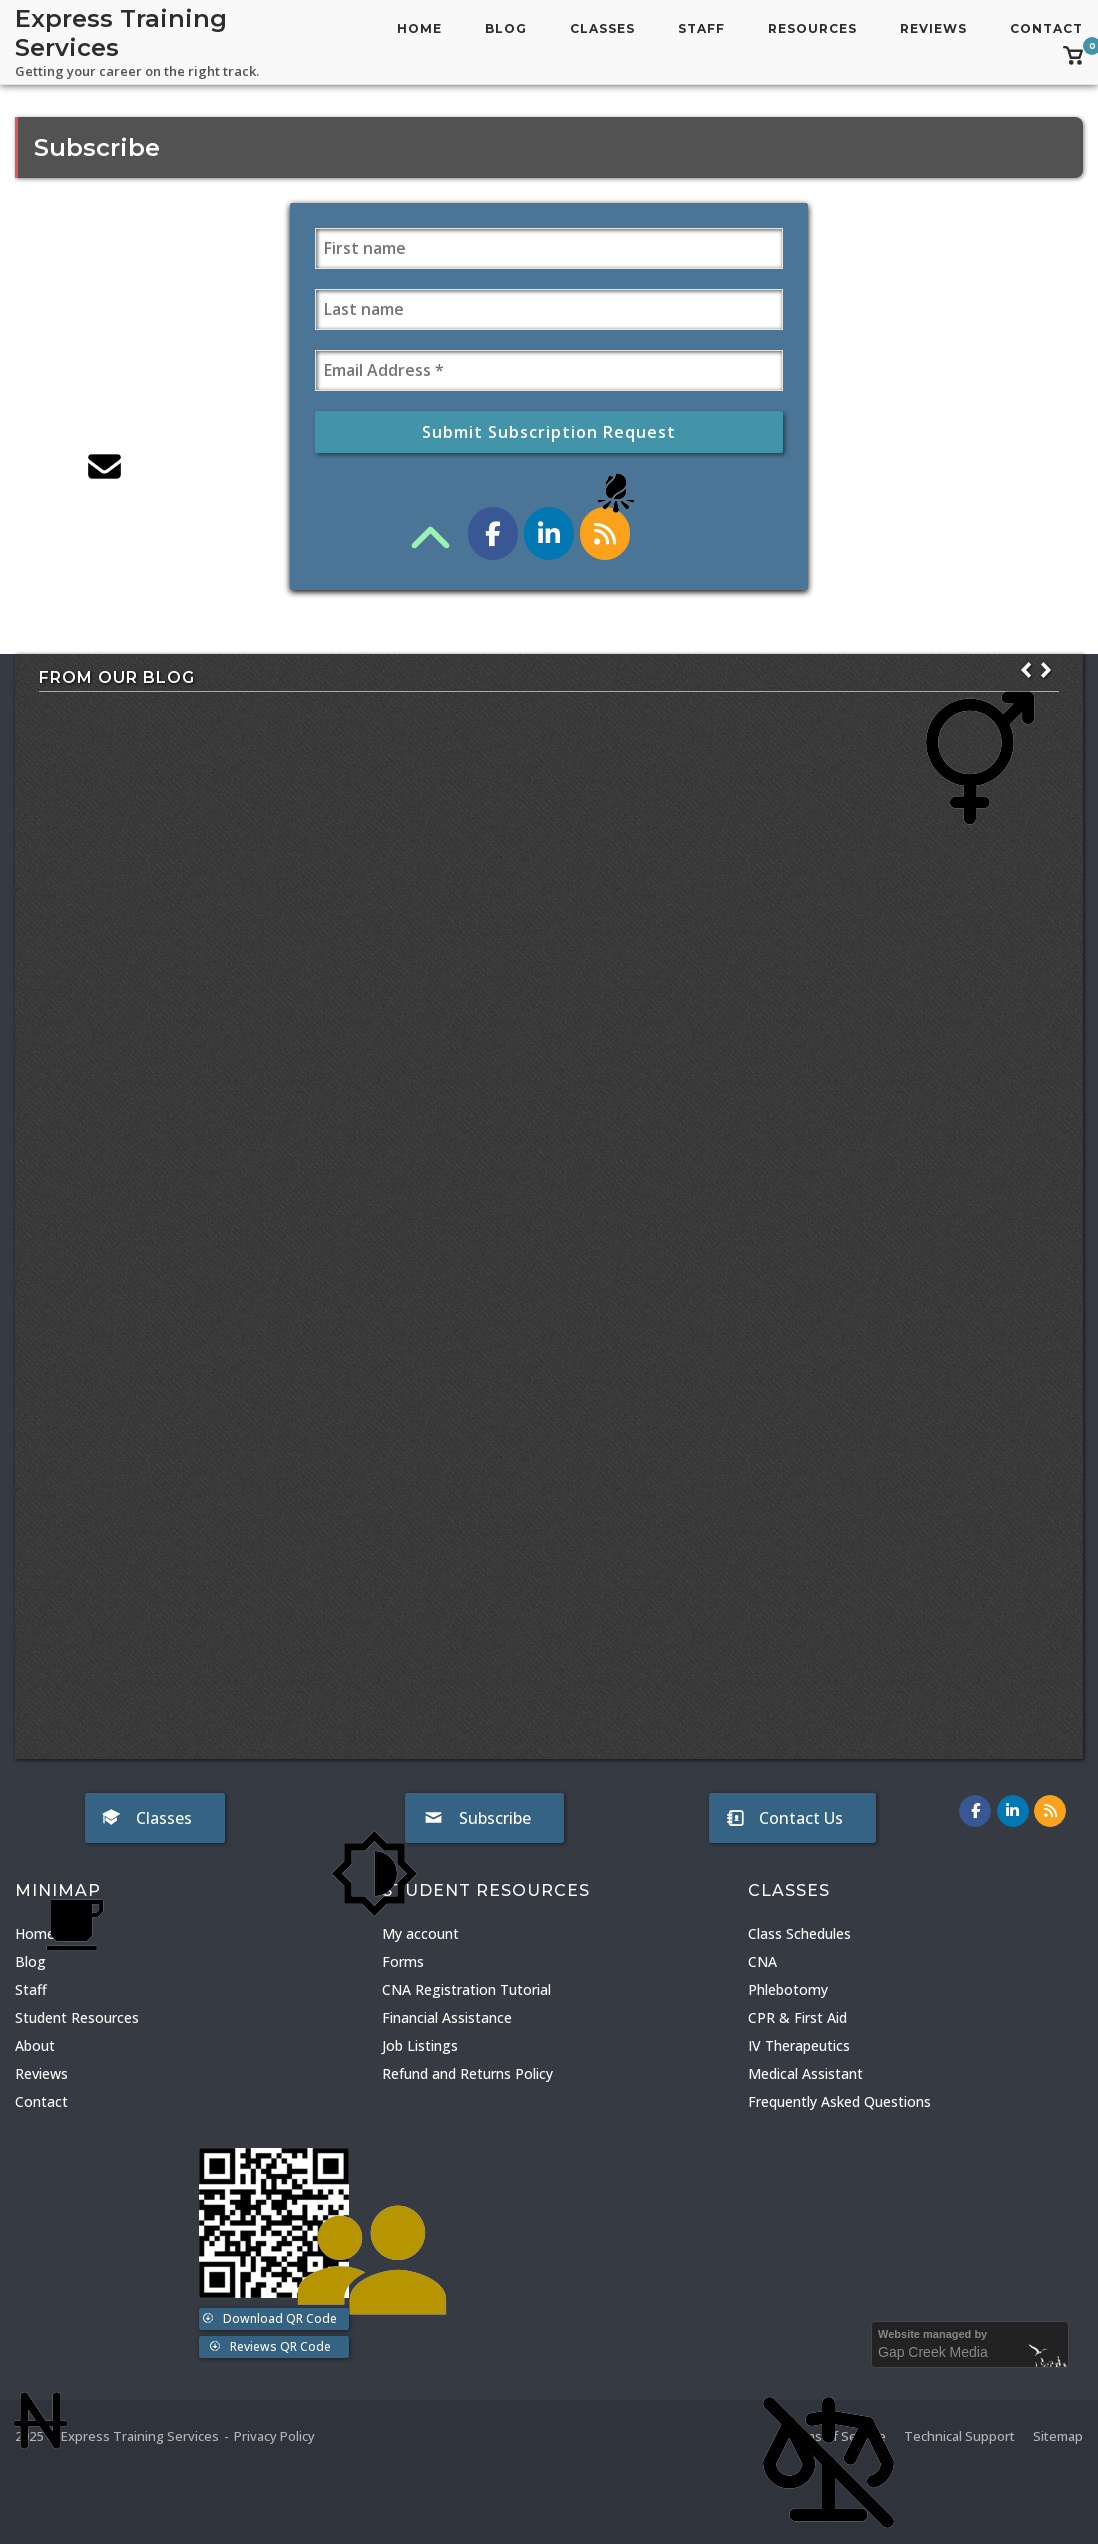 Image resolution: width=1098 pixels, height=2547 pixels. I want to click on access campfire or outdoor activity features, so click(616, 493).